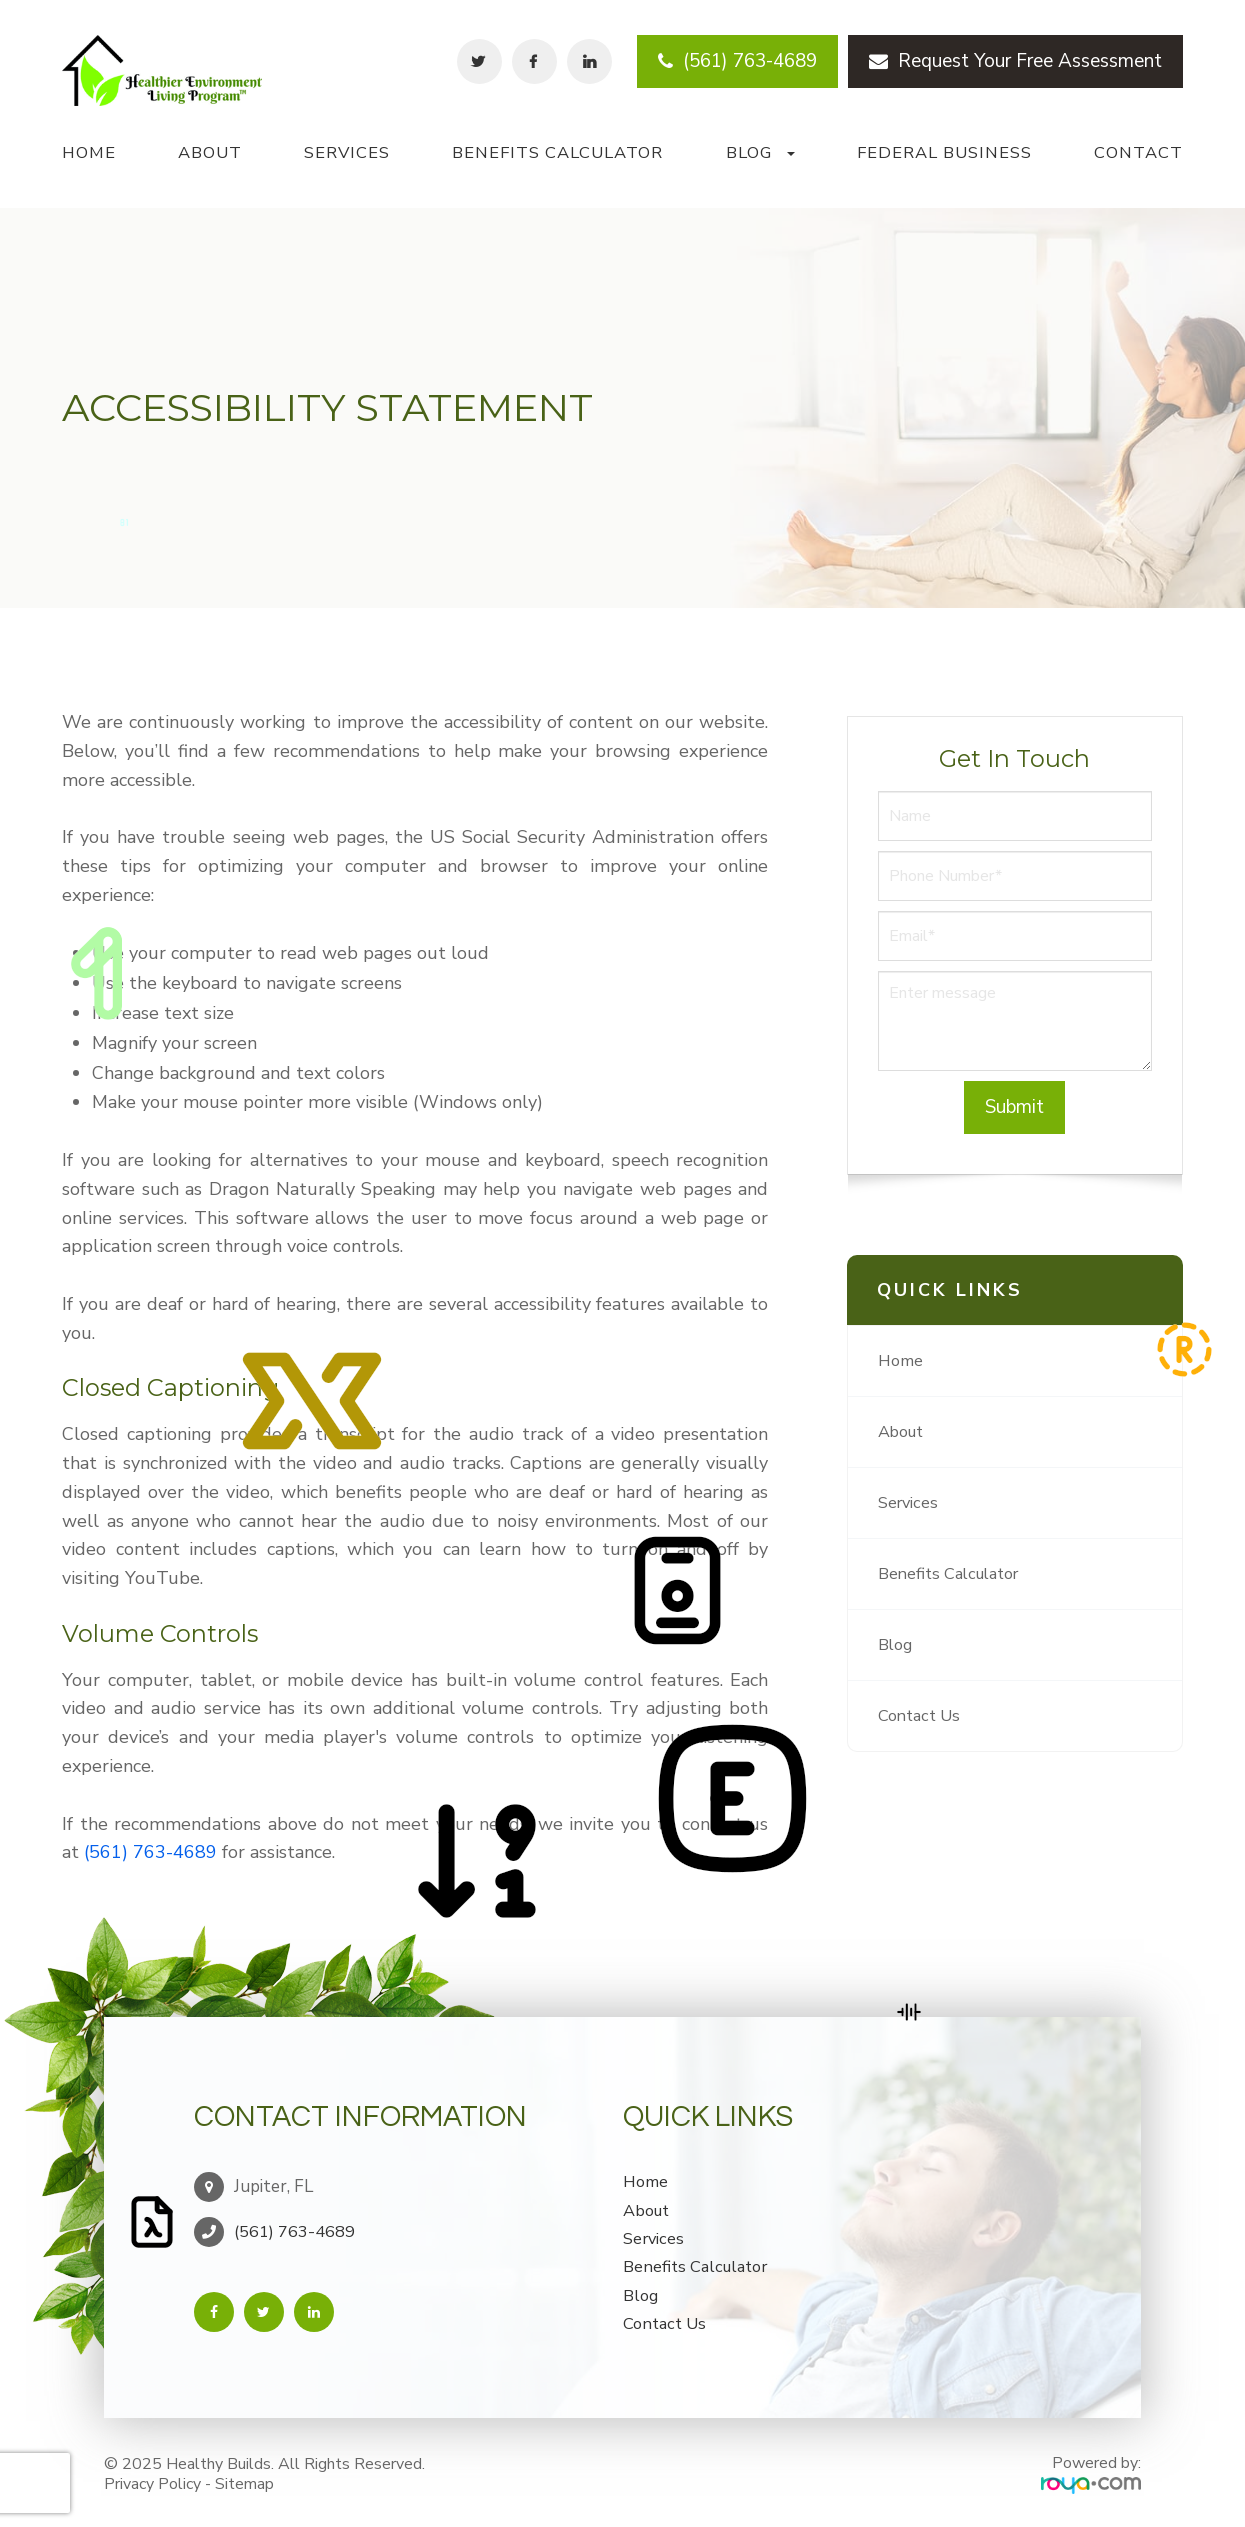  I want to click on indicates an item starting with the letter E, so click(732, 1798).